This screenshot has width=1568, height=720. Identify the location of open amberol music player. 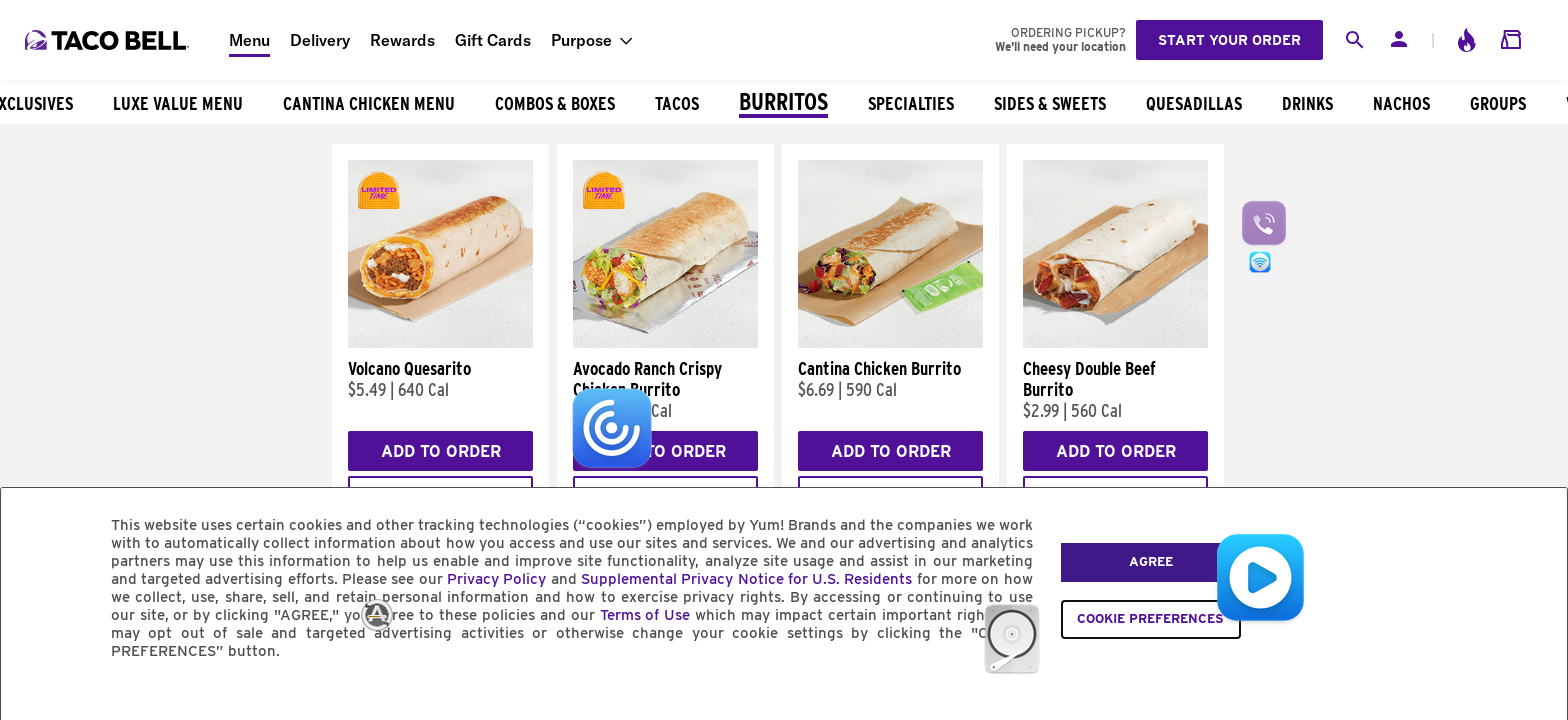
(1260, 577).